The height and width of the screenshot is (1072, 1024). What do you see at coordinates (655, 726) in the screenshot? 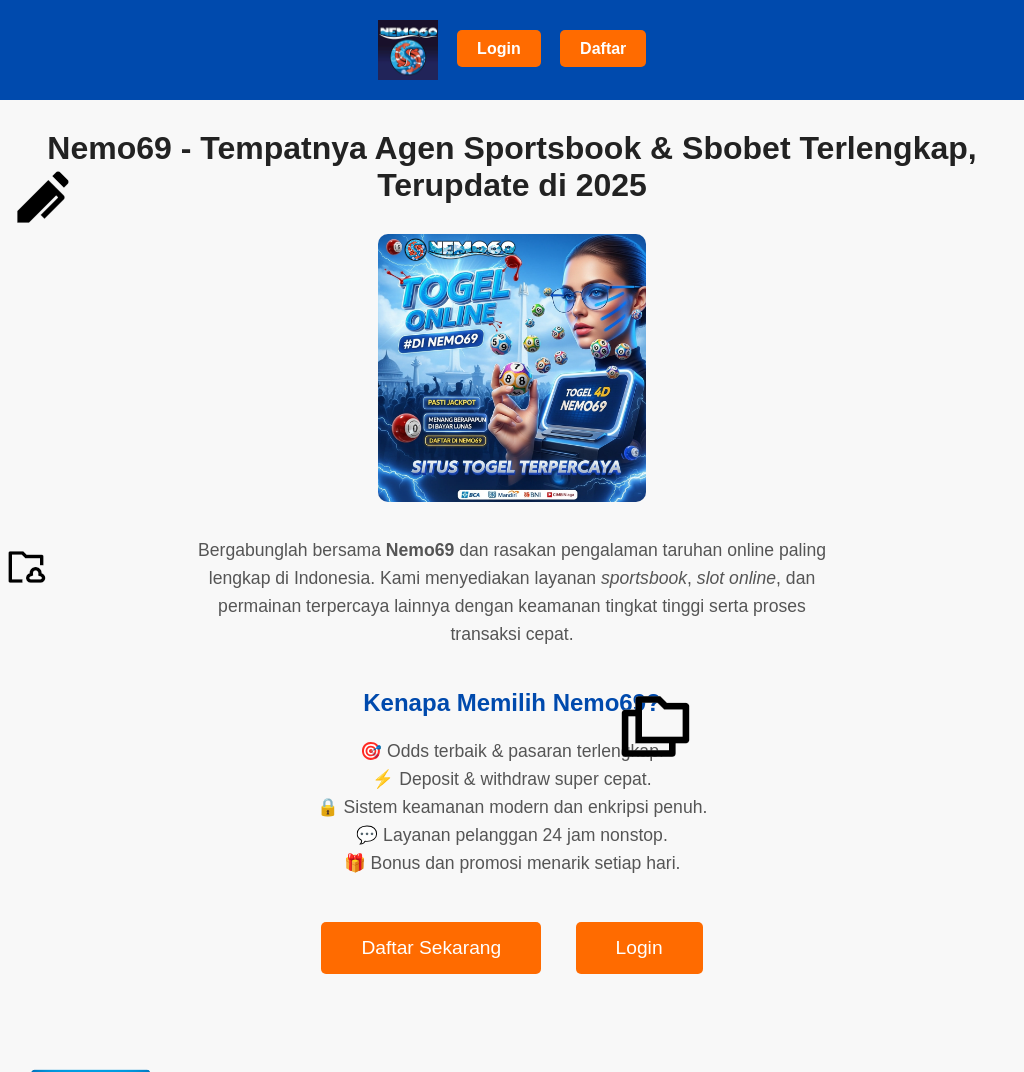
I see `browse all folders` at bounding box center [655, 726].